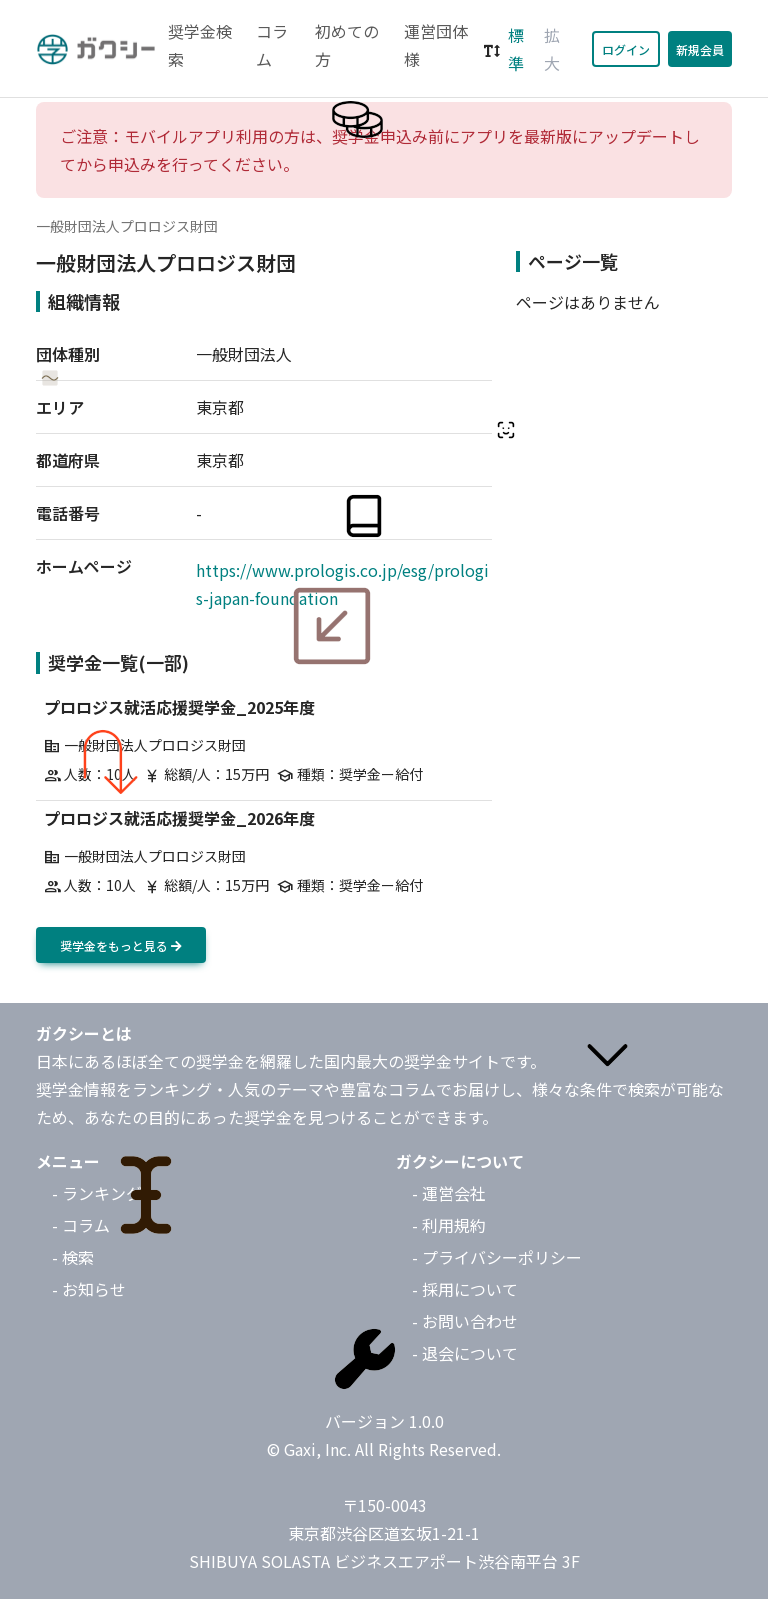 This screenshot has width=768, height=1599. Describe the element at coordinates (364, 516) in the screenshot. I see `open library or reading list` at that location.